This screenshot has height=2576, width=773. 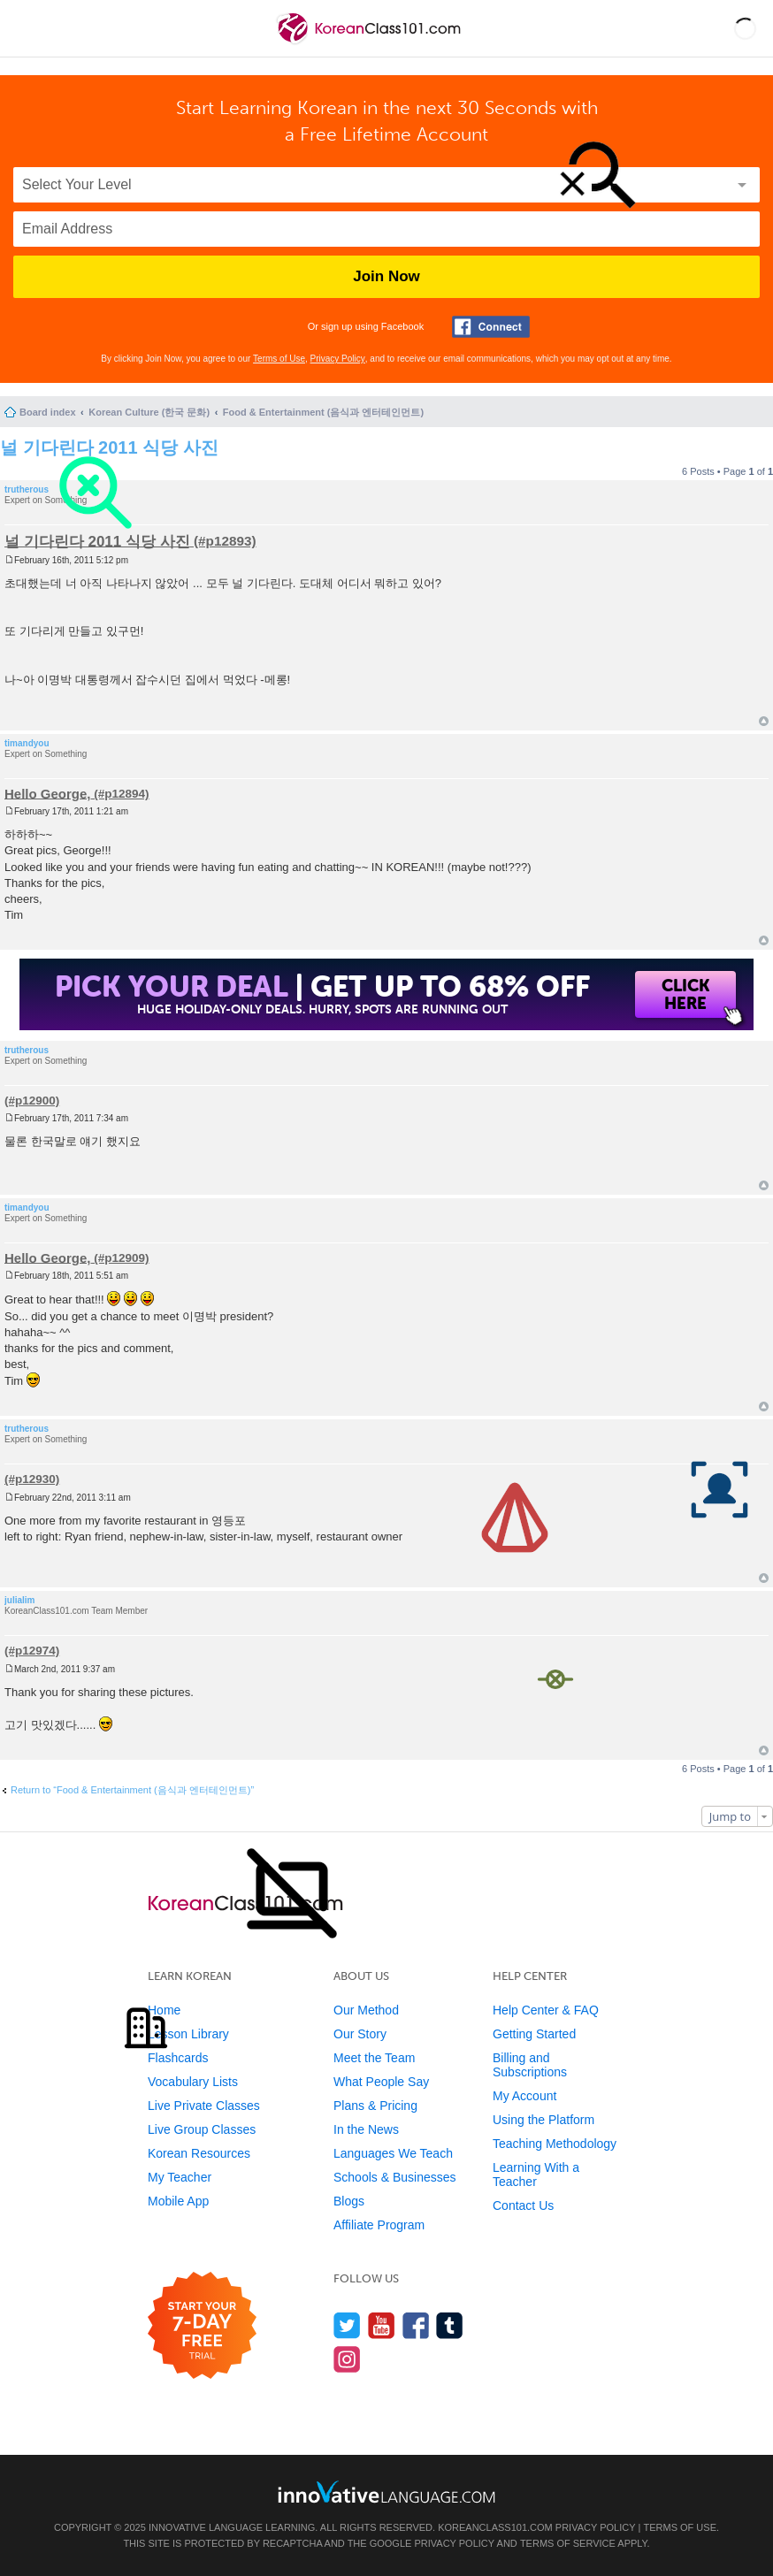 I want to click on view nearby buildings or properties, so click(x=146, y=2027).